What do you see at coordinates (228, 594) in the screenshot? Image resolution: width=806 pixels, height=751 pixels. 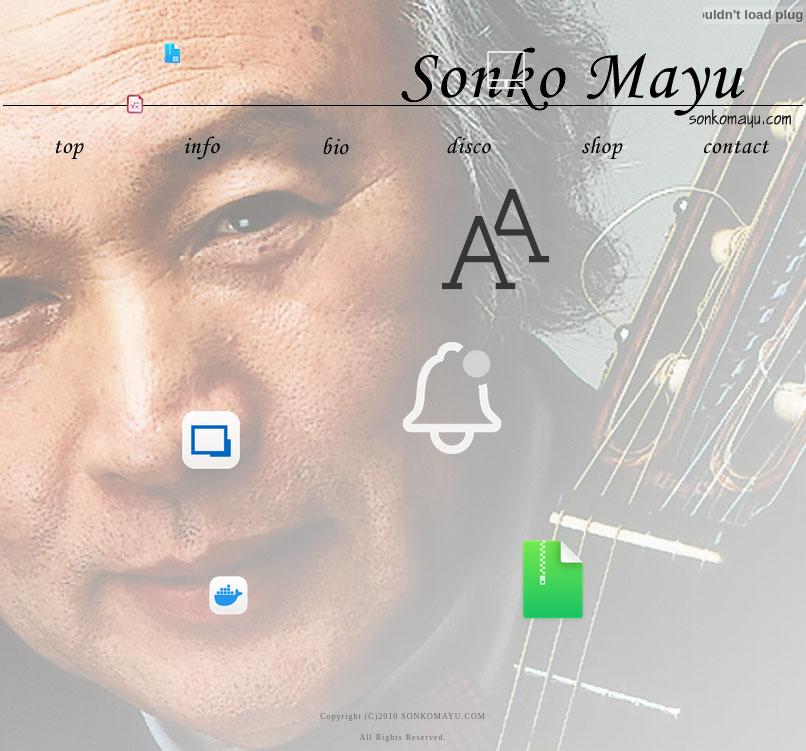 I see `open whaler docker container management app` at bounding box center [228, 594].